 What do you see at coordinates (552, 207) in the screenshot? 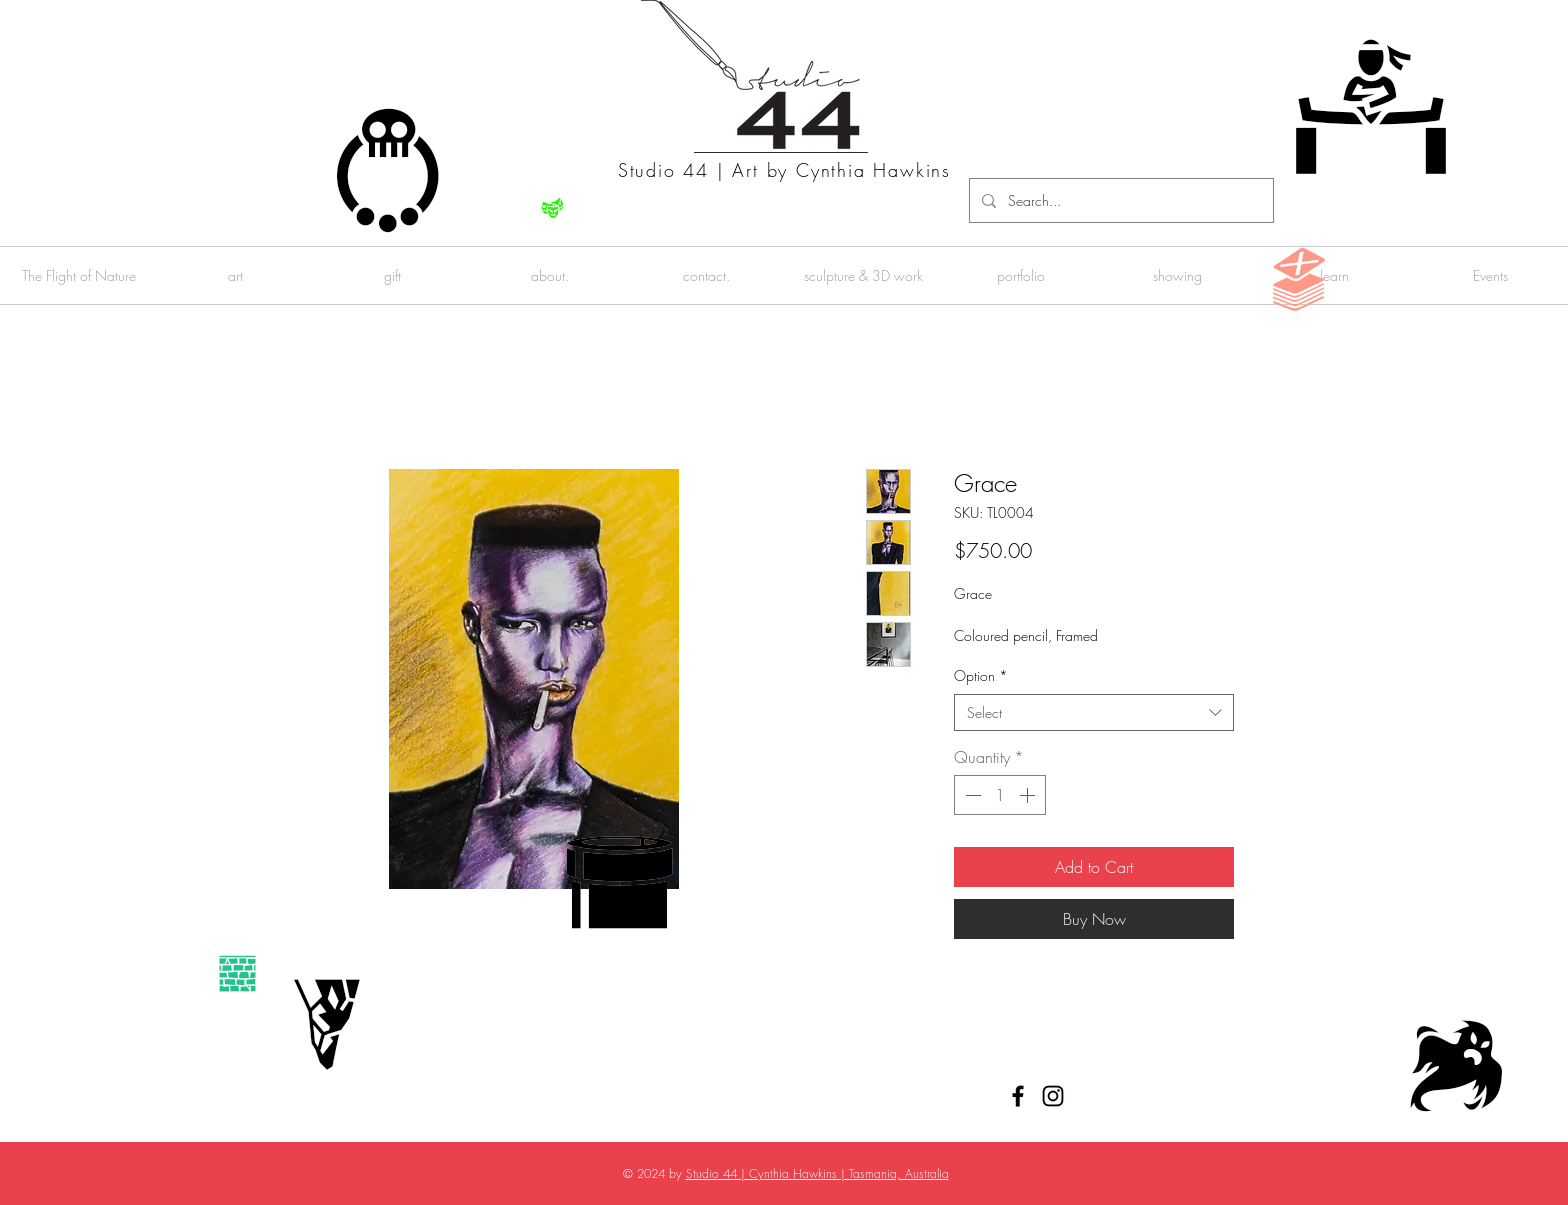
I see `access theater or entertainment section` at bounding box center [552, 207].